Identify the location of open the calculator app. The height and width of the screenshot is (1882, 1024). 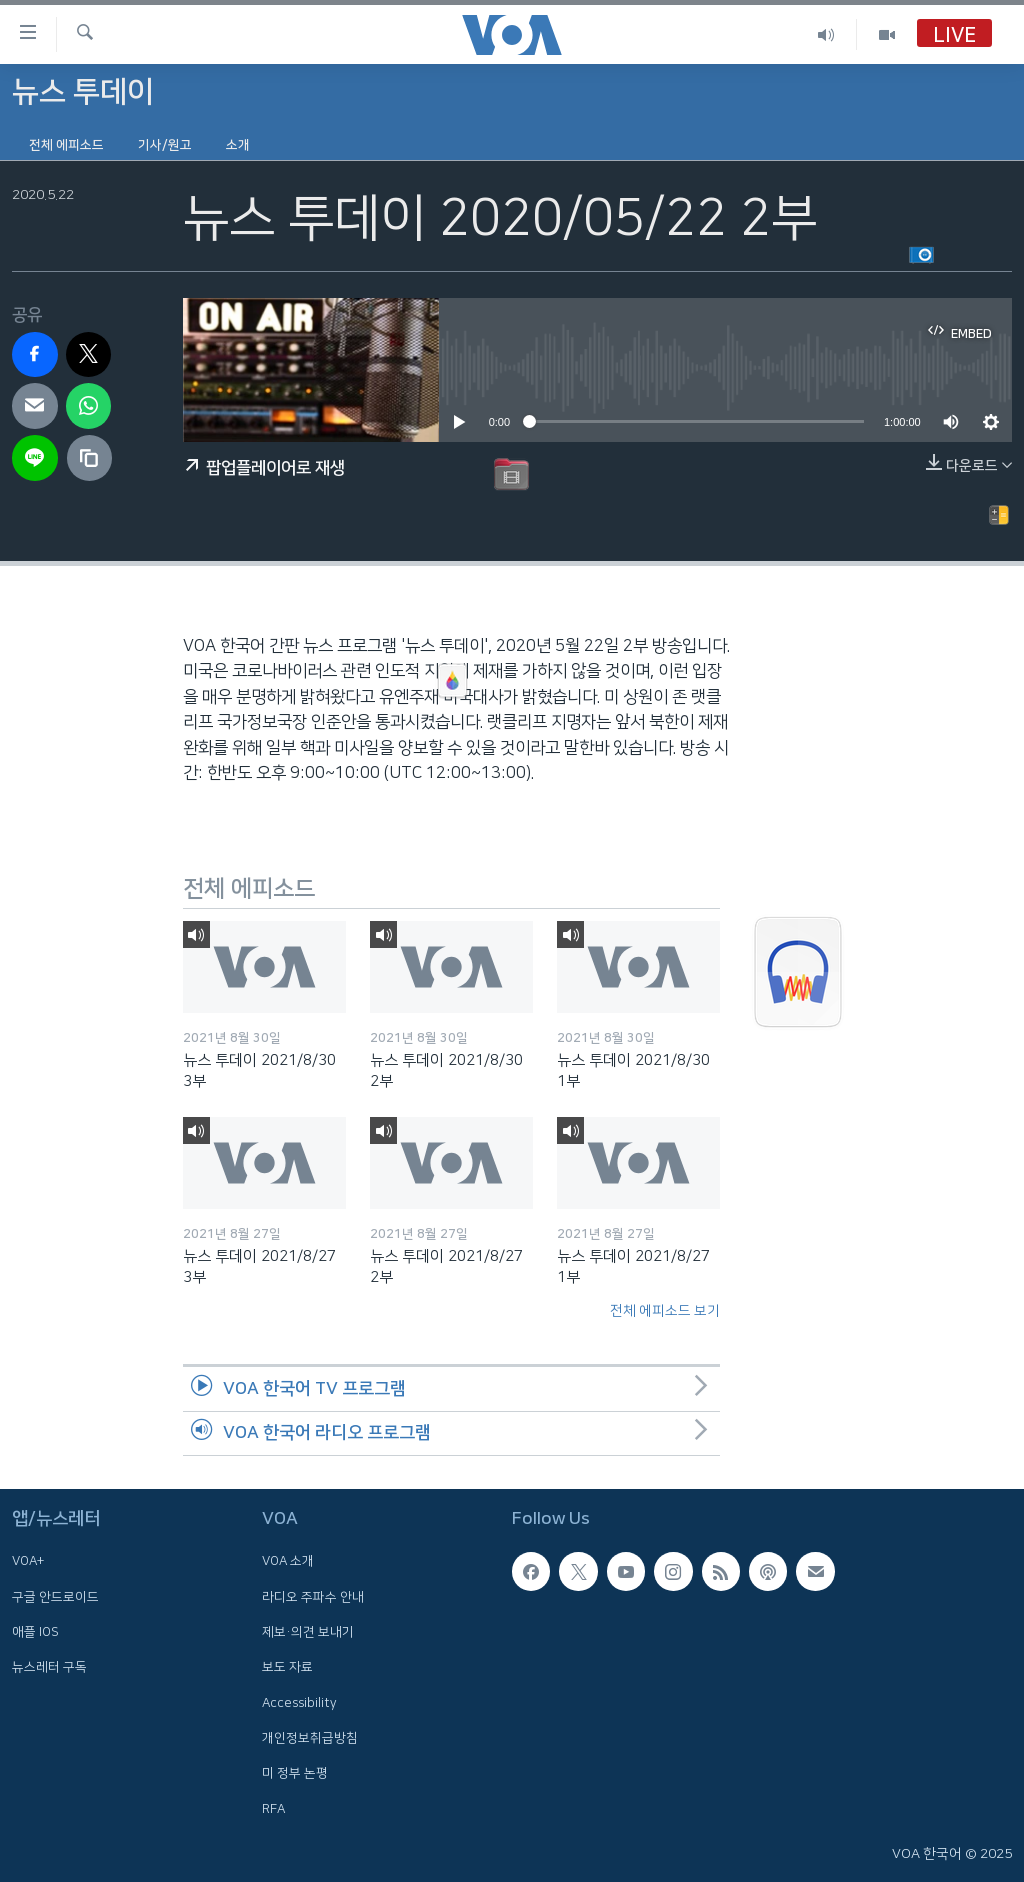
(999, 515).